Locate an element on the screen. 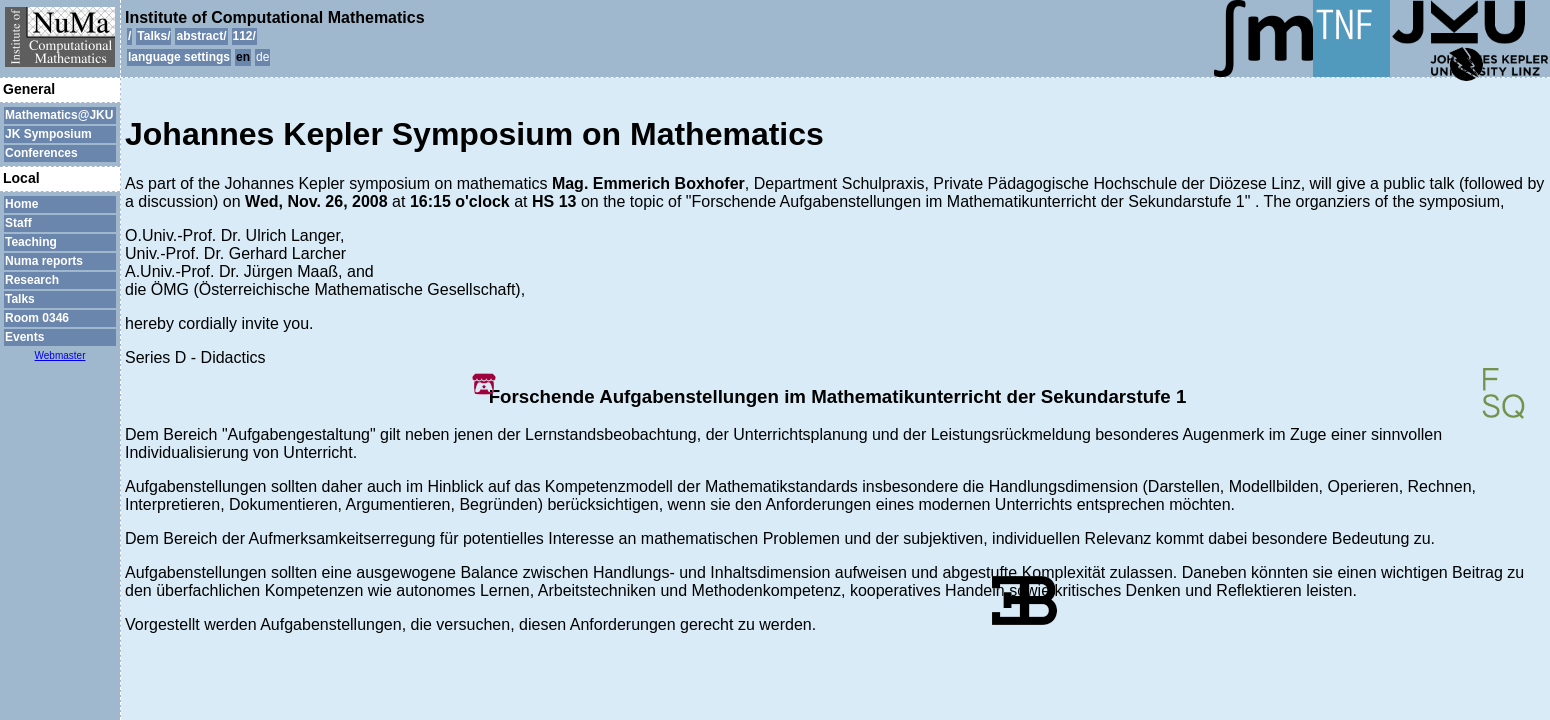 This screenshot has width=1550, height=720. bugatti brand logo is located at coordinates (1024, 600).